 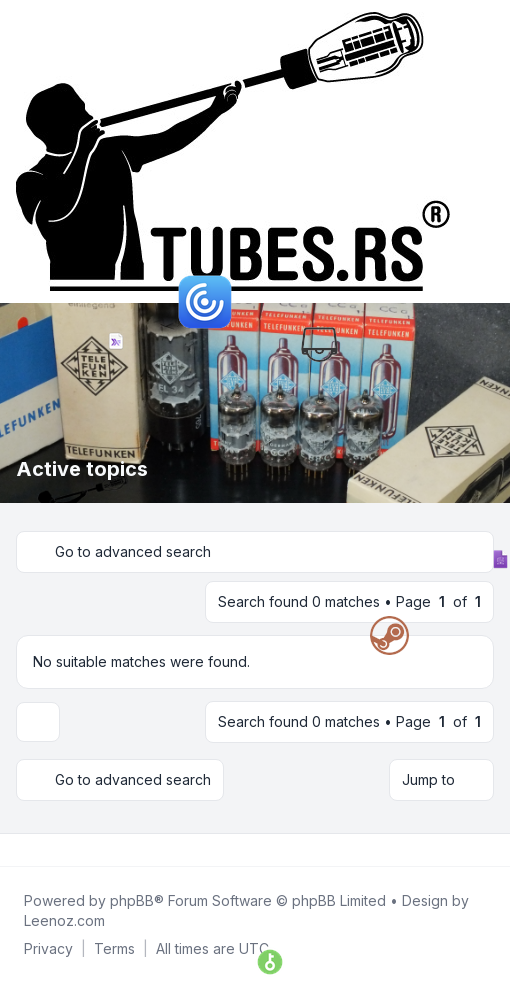 What do you see at coordinates (389, 635) in the screenshot?
I see `open steam gaming platform` at bounding box center [389, 635].